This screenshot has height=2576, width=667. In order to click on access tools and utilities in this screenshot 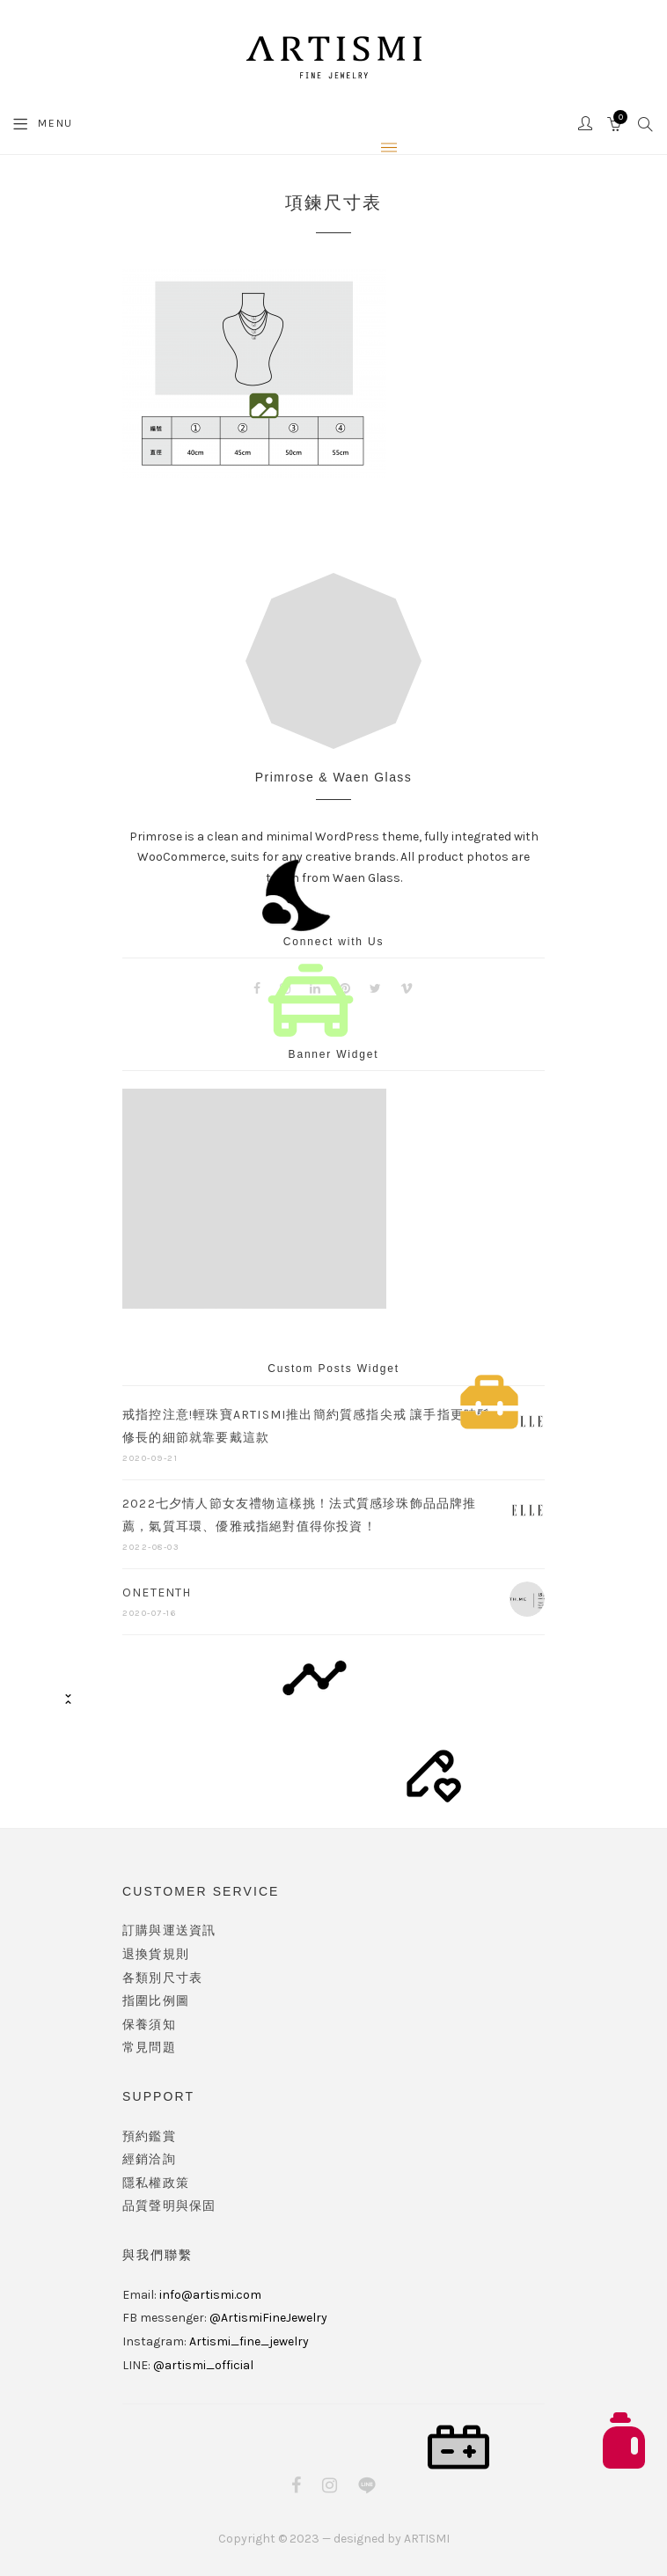, I will do `click(489, 1404)`.